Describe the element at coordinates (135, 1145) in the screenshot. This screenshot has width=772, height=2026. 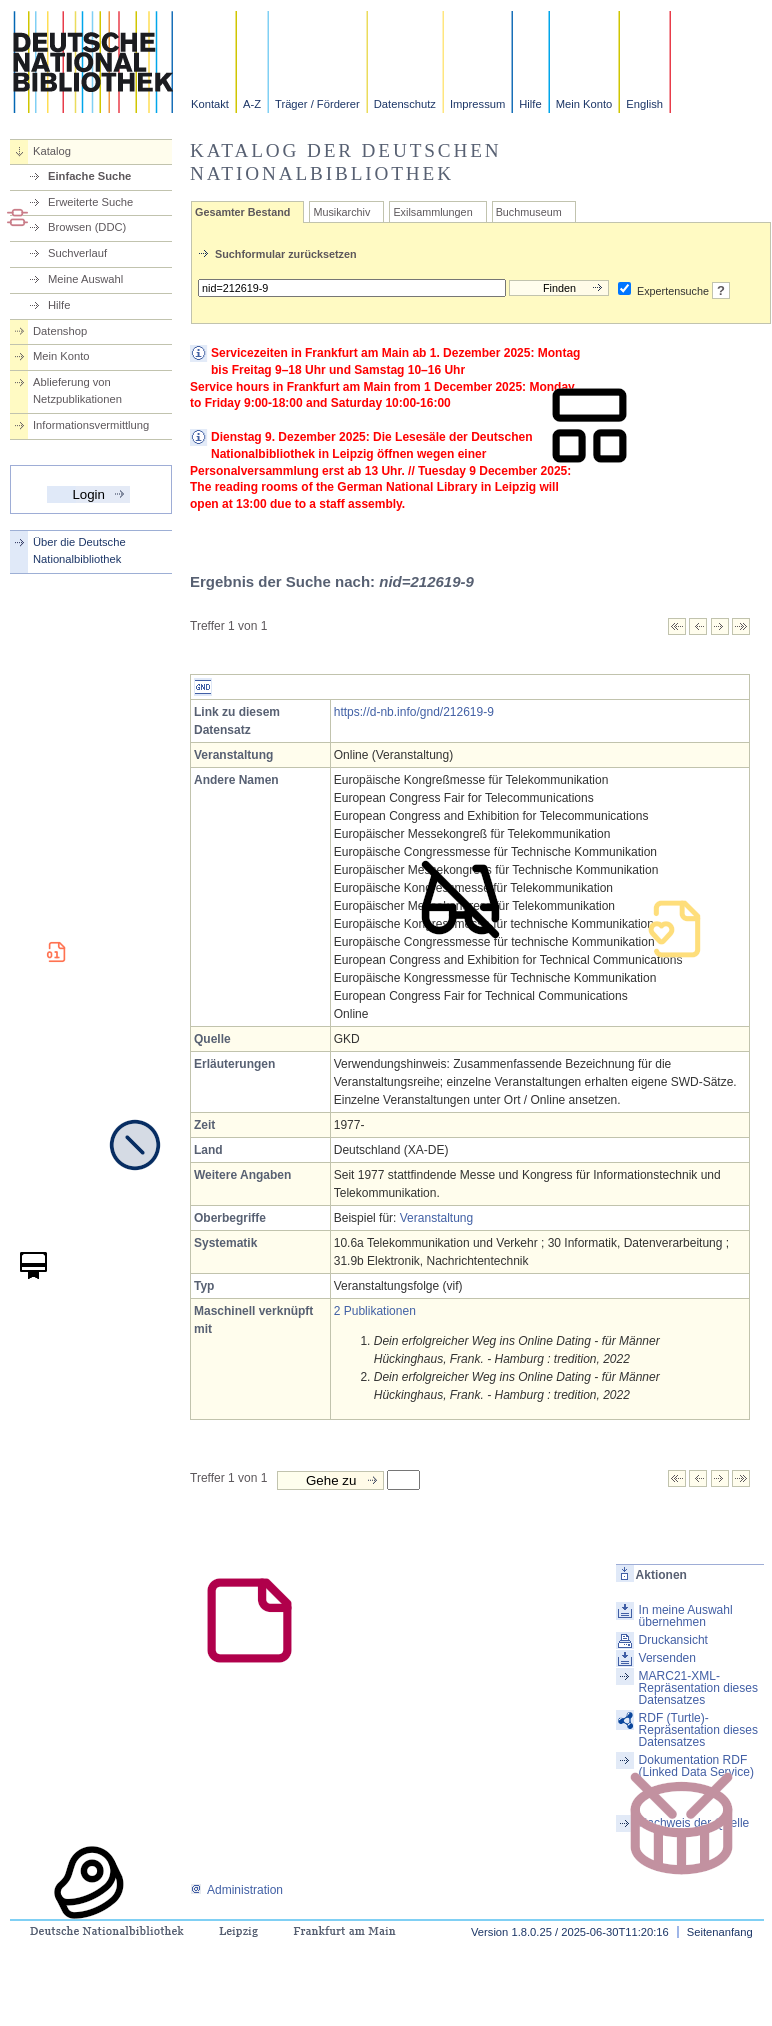
I see `indicates a prohibited or restricted action` at that location.